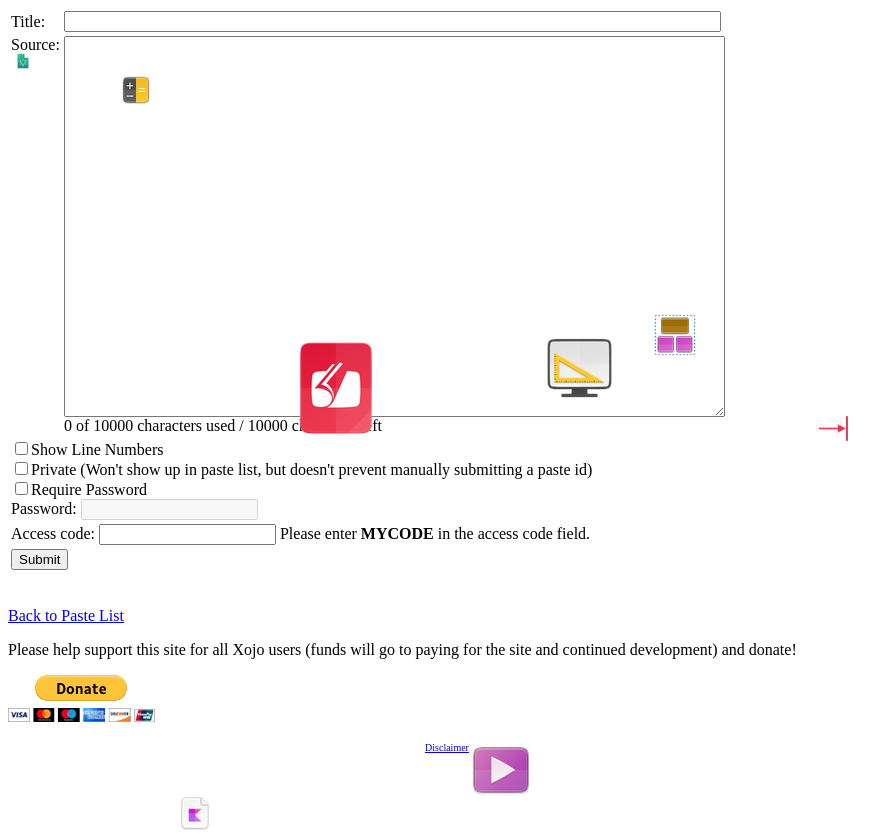  What do you see at coordinates (195, 813) in the screenshot?
I see `a kotlin source code file` at bounding box center [195, 813].